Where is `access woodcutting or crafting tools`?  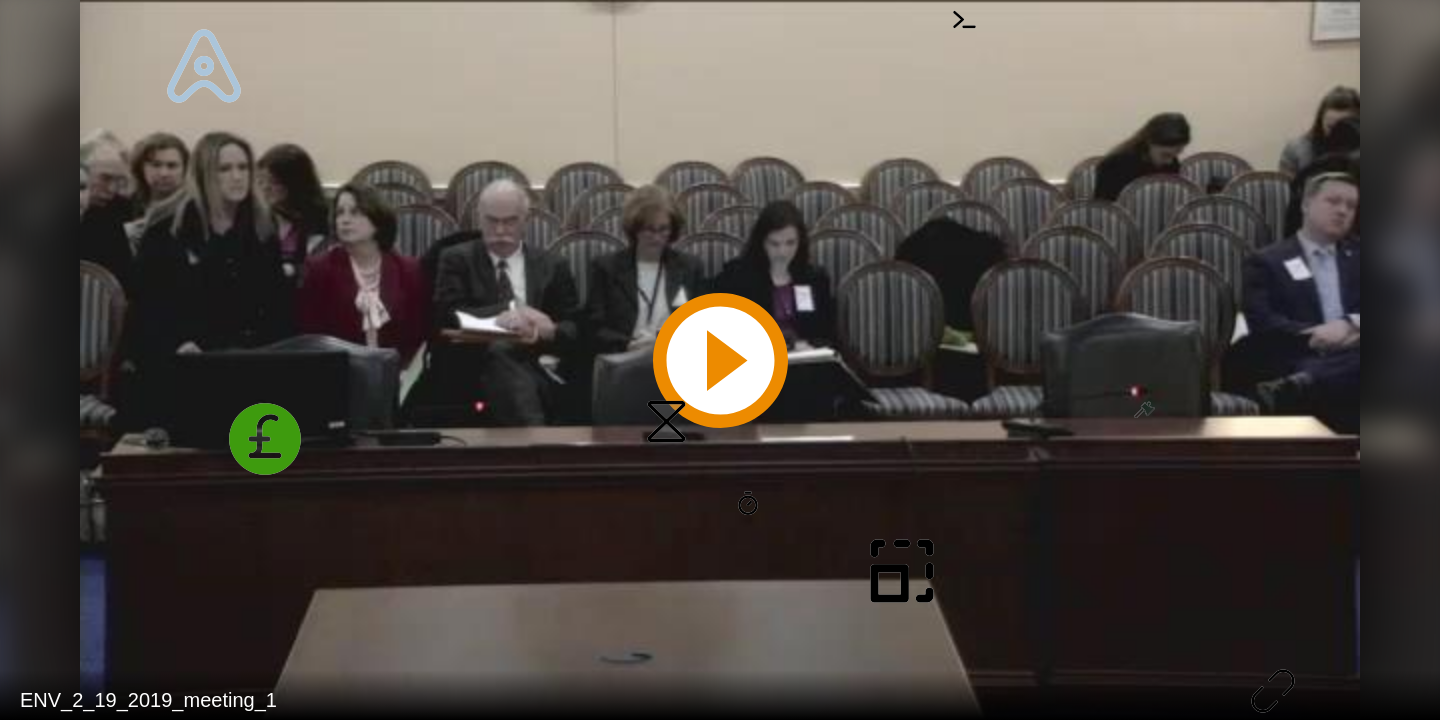 access woodcutting or crafting tools is located at coordinates (1144, 410).